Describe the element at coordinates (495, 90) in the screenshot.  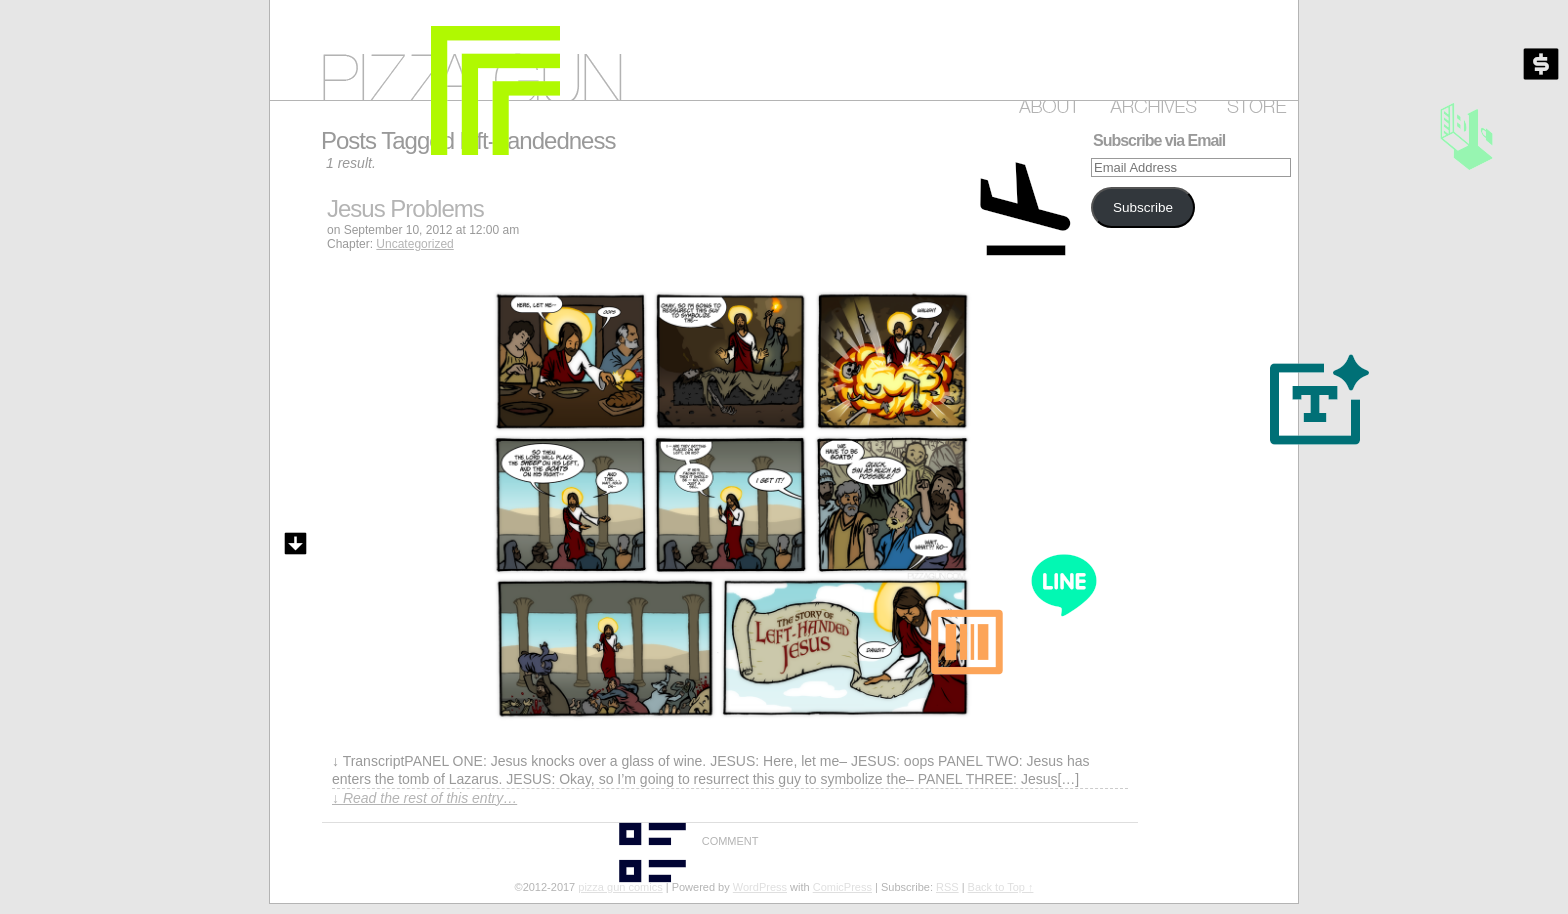
I see `replicate logo - access AI model hosting platform` at that location.